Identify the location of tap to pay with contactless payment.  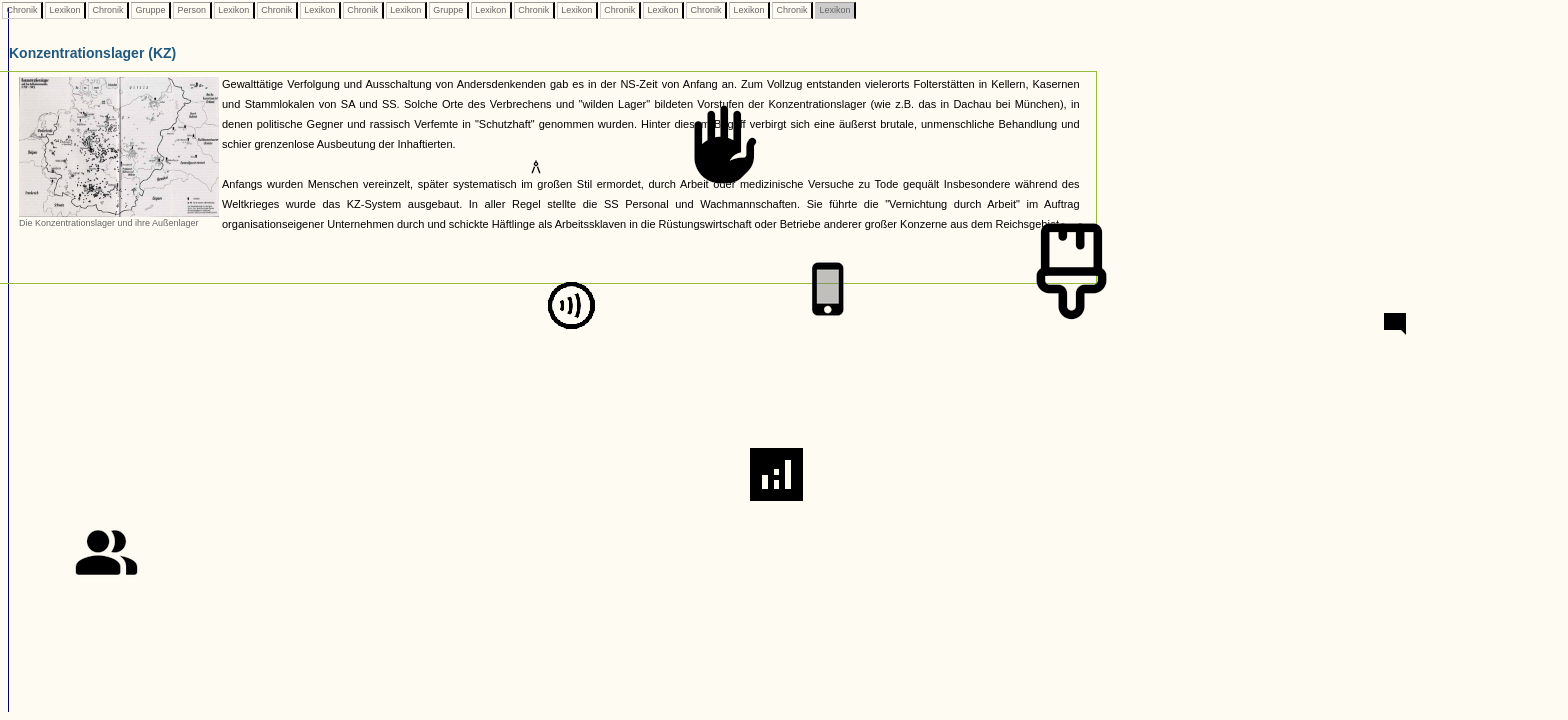
(571, 305).